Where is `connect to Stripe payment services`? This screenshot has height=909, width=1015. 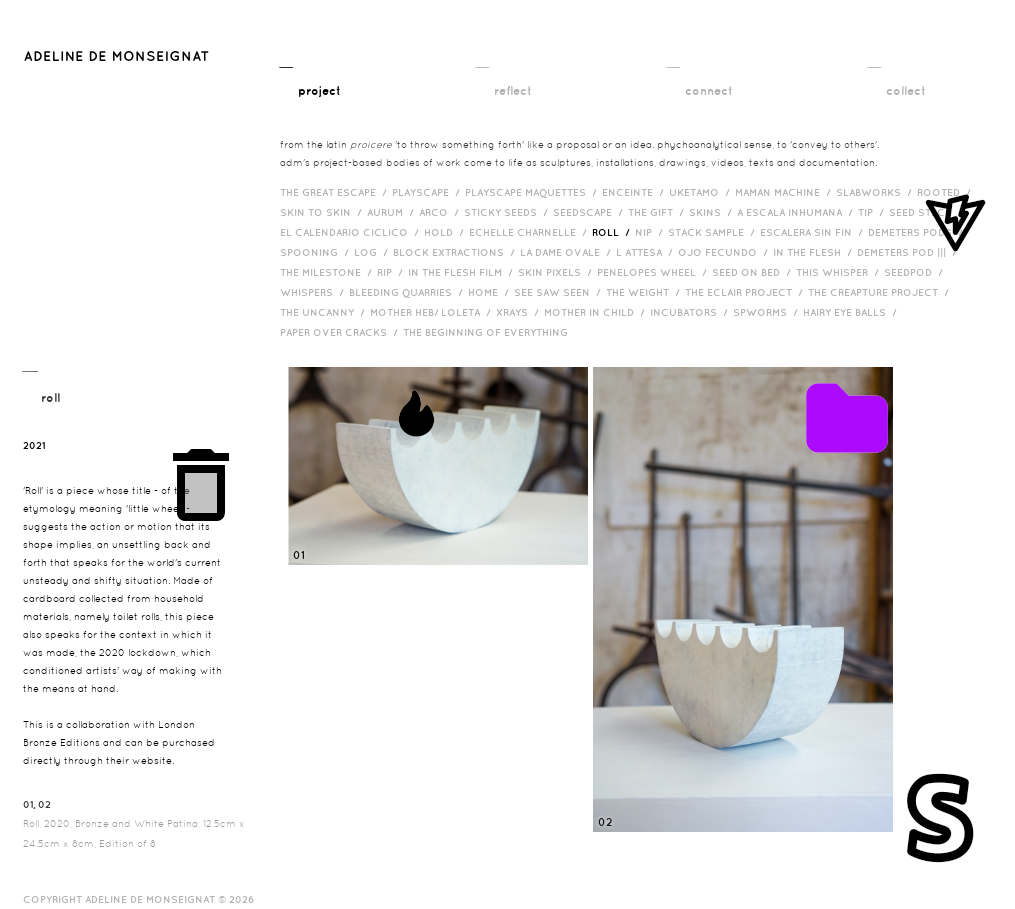 connect to Stripe payment services is located at coordinates (938, 818).